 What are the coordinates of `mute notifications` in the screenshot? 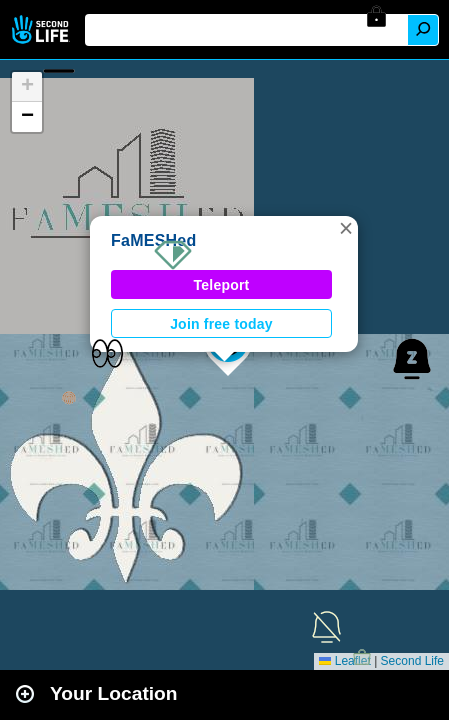 It's located at (327, 627).